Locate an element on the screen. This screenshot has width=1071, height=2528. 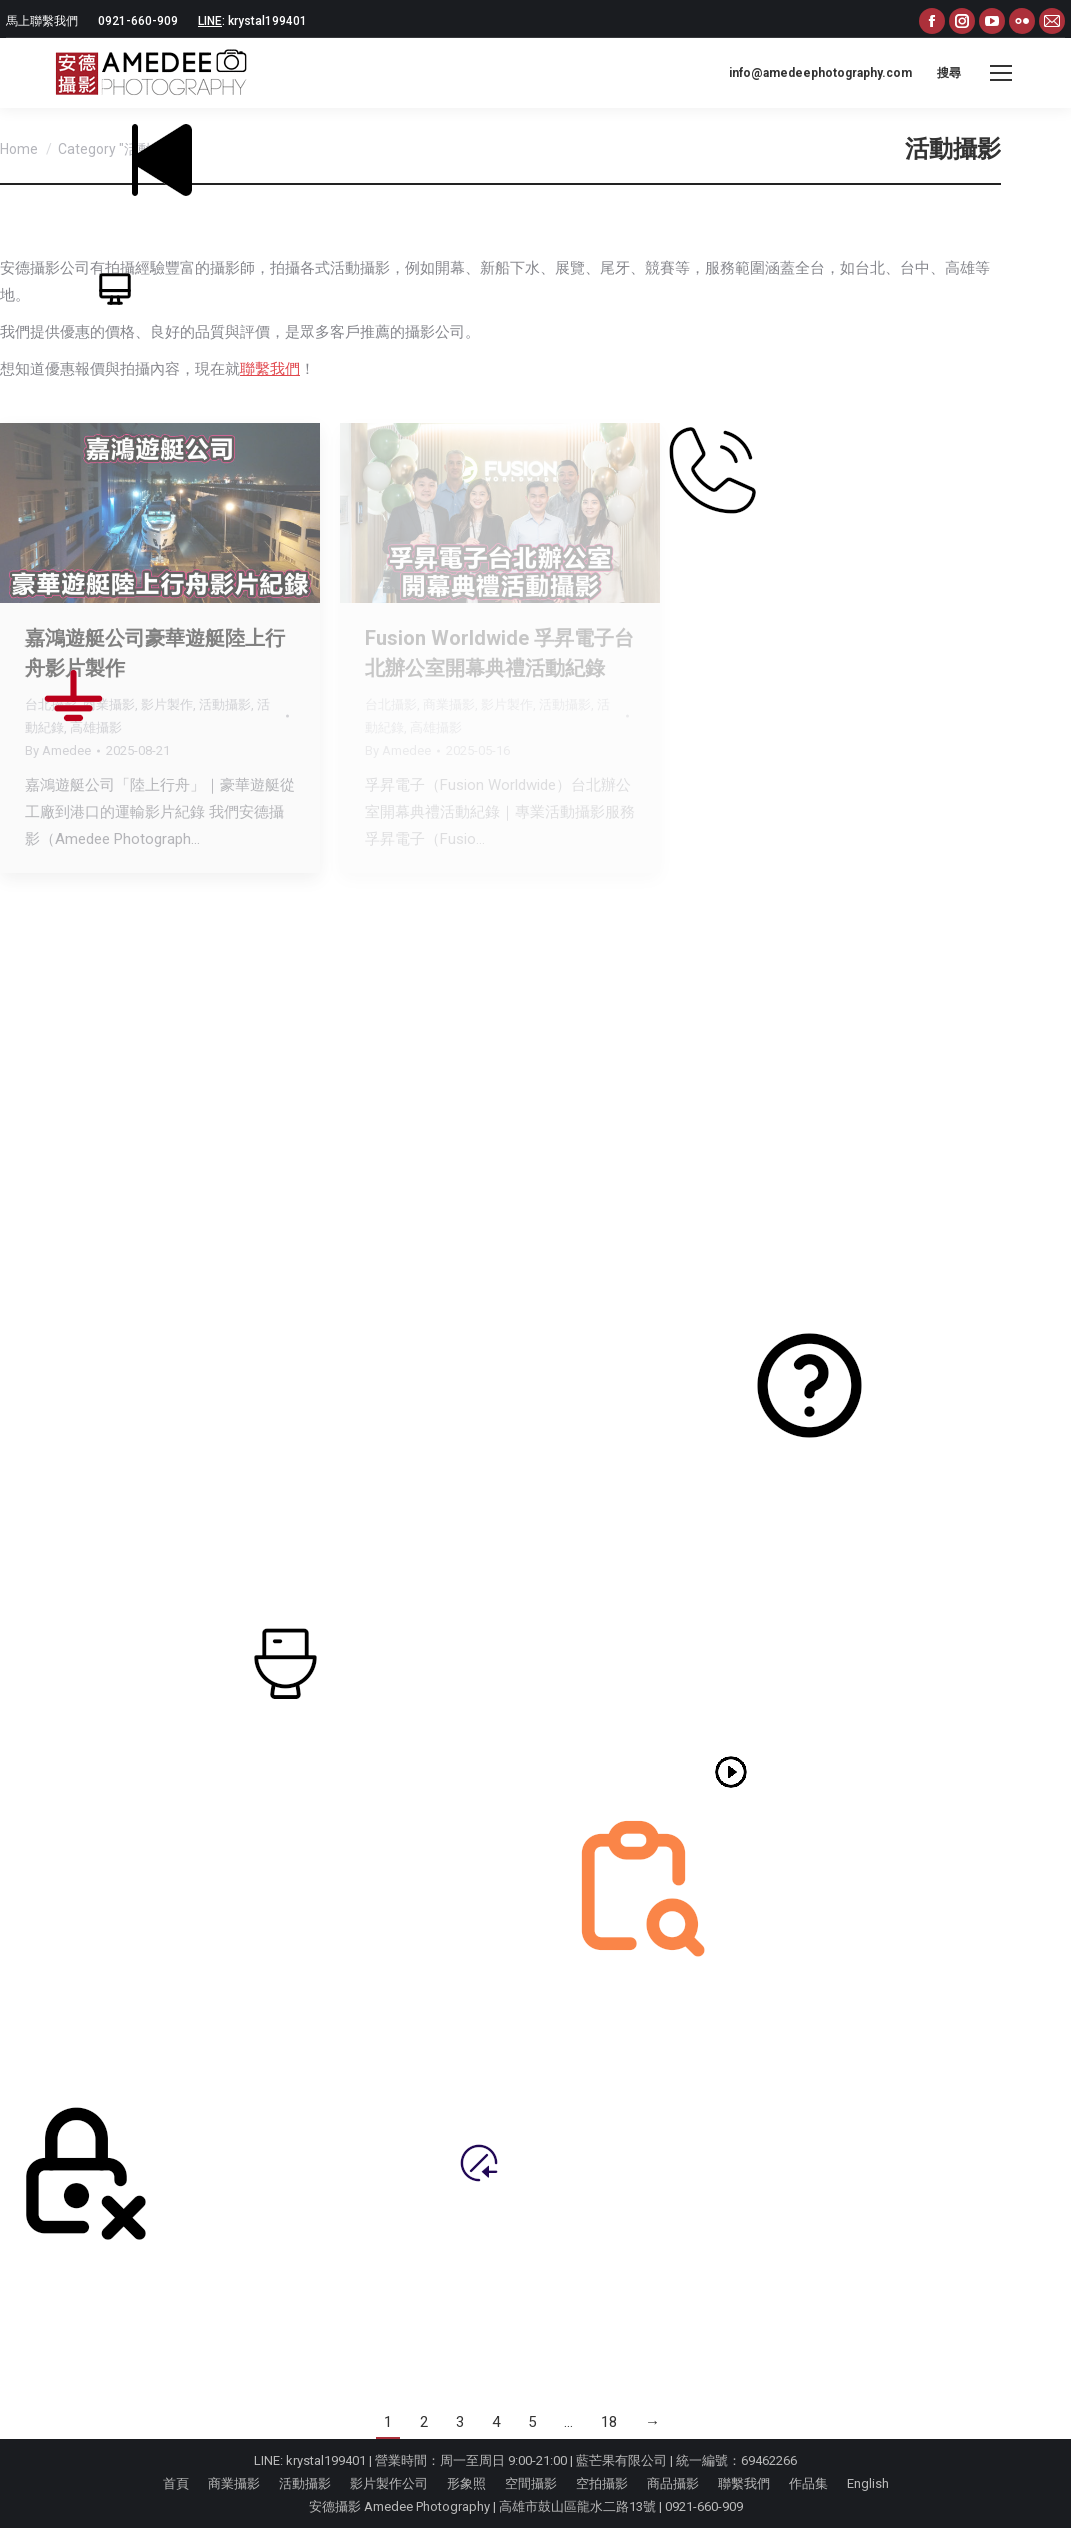
indicates restroom or bathroom location is located at coordinates (285, 1662).